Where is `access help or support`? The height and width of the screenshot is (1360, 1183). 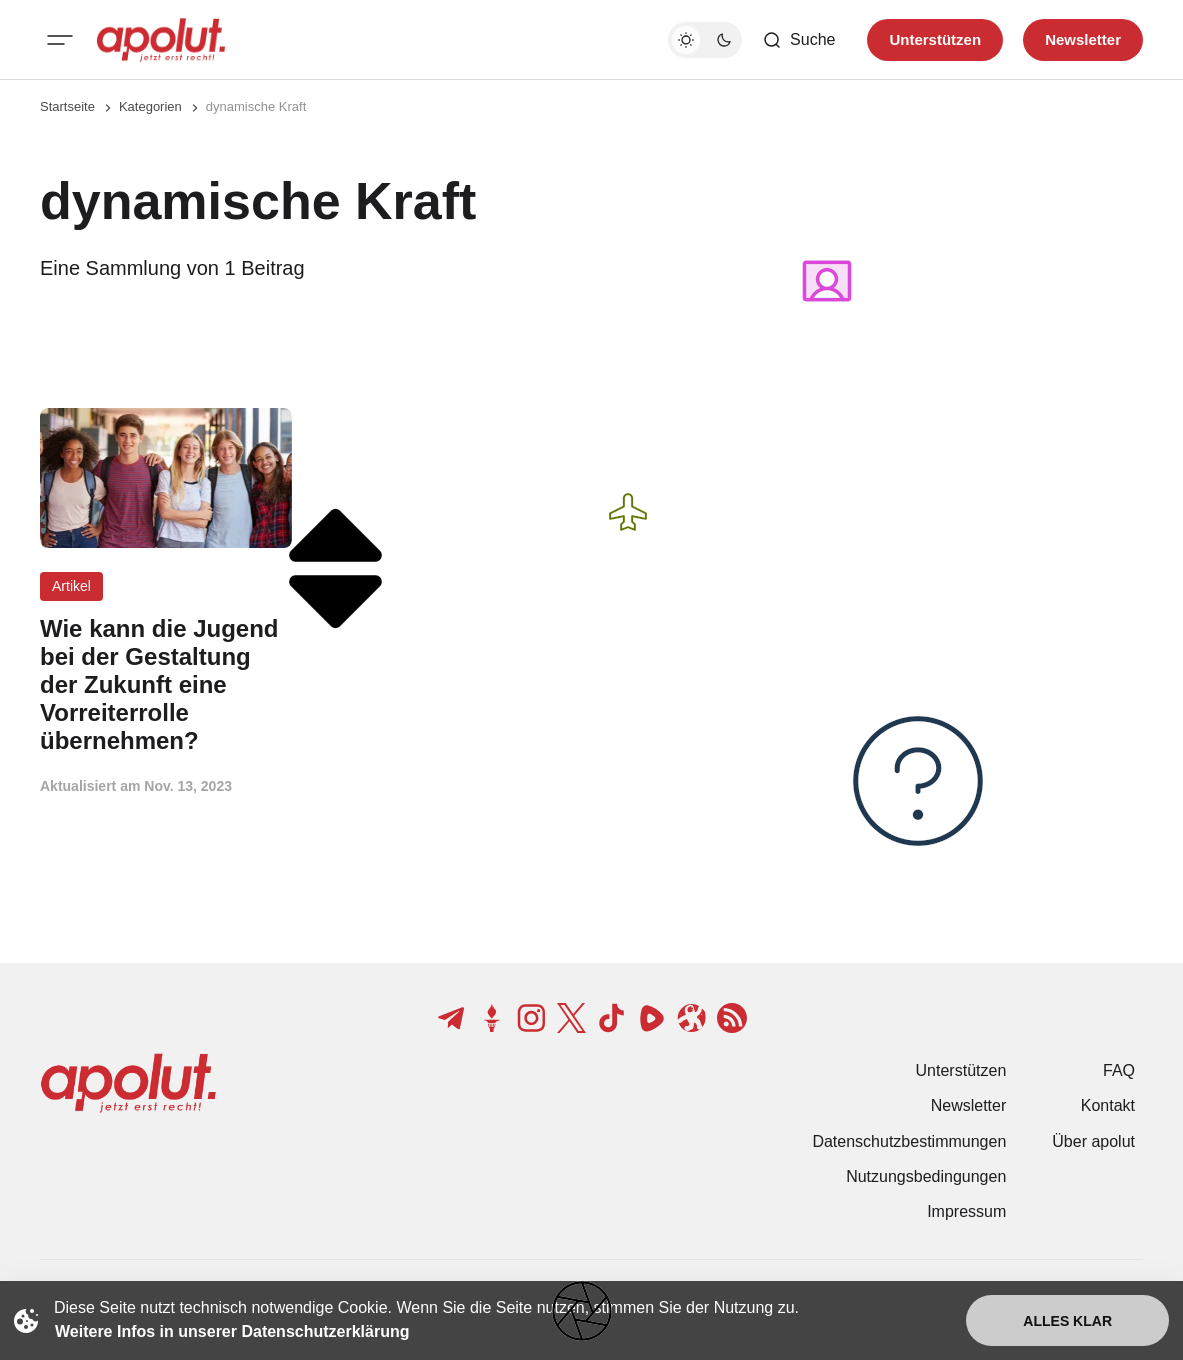 access help or support is located at coordinates (918, 781).